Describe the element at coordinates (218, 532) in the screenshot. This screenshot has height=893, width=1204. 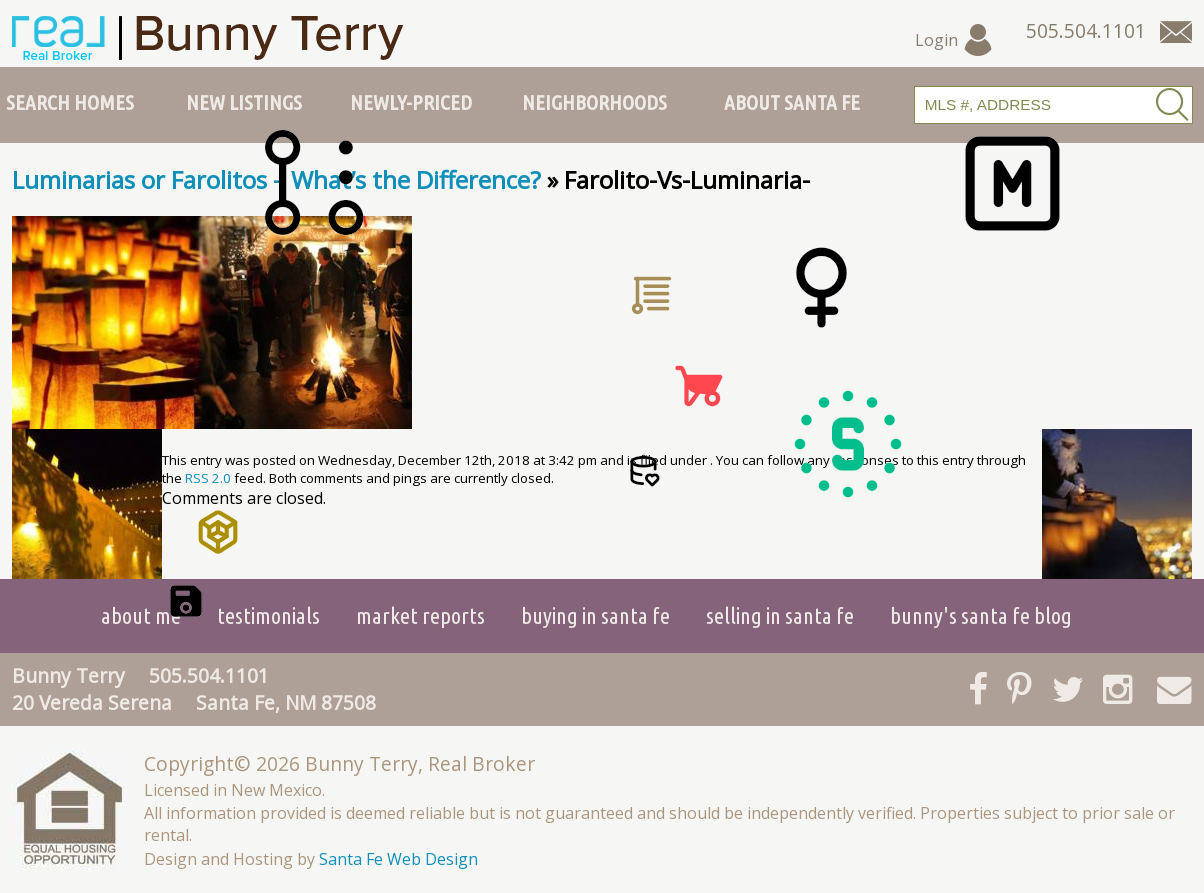
I see `view 3d model or object` at that location.